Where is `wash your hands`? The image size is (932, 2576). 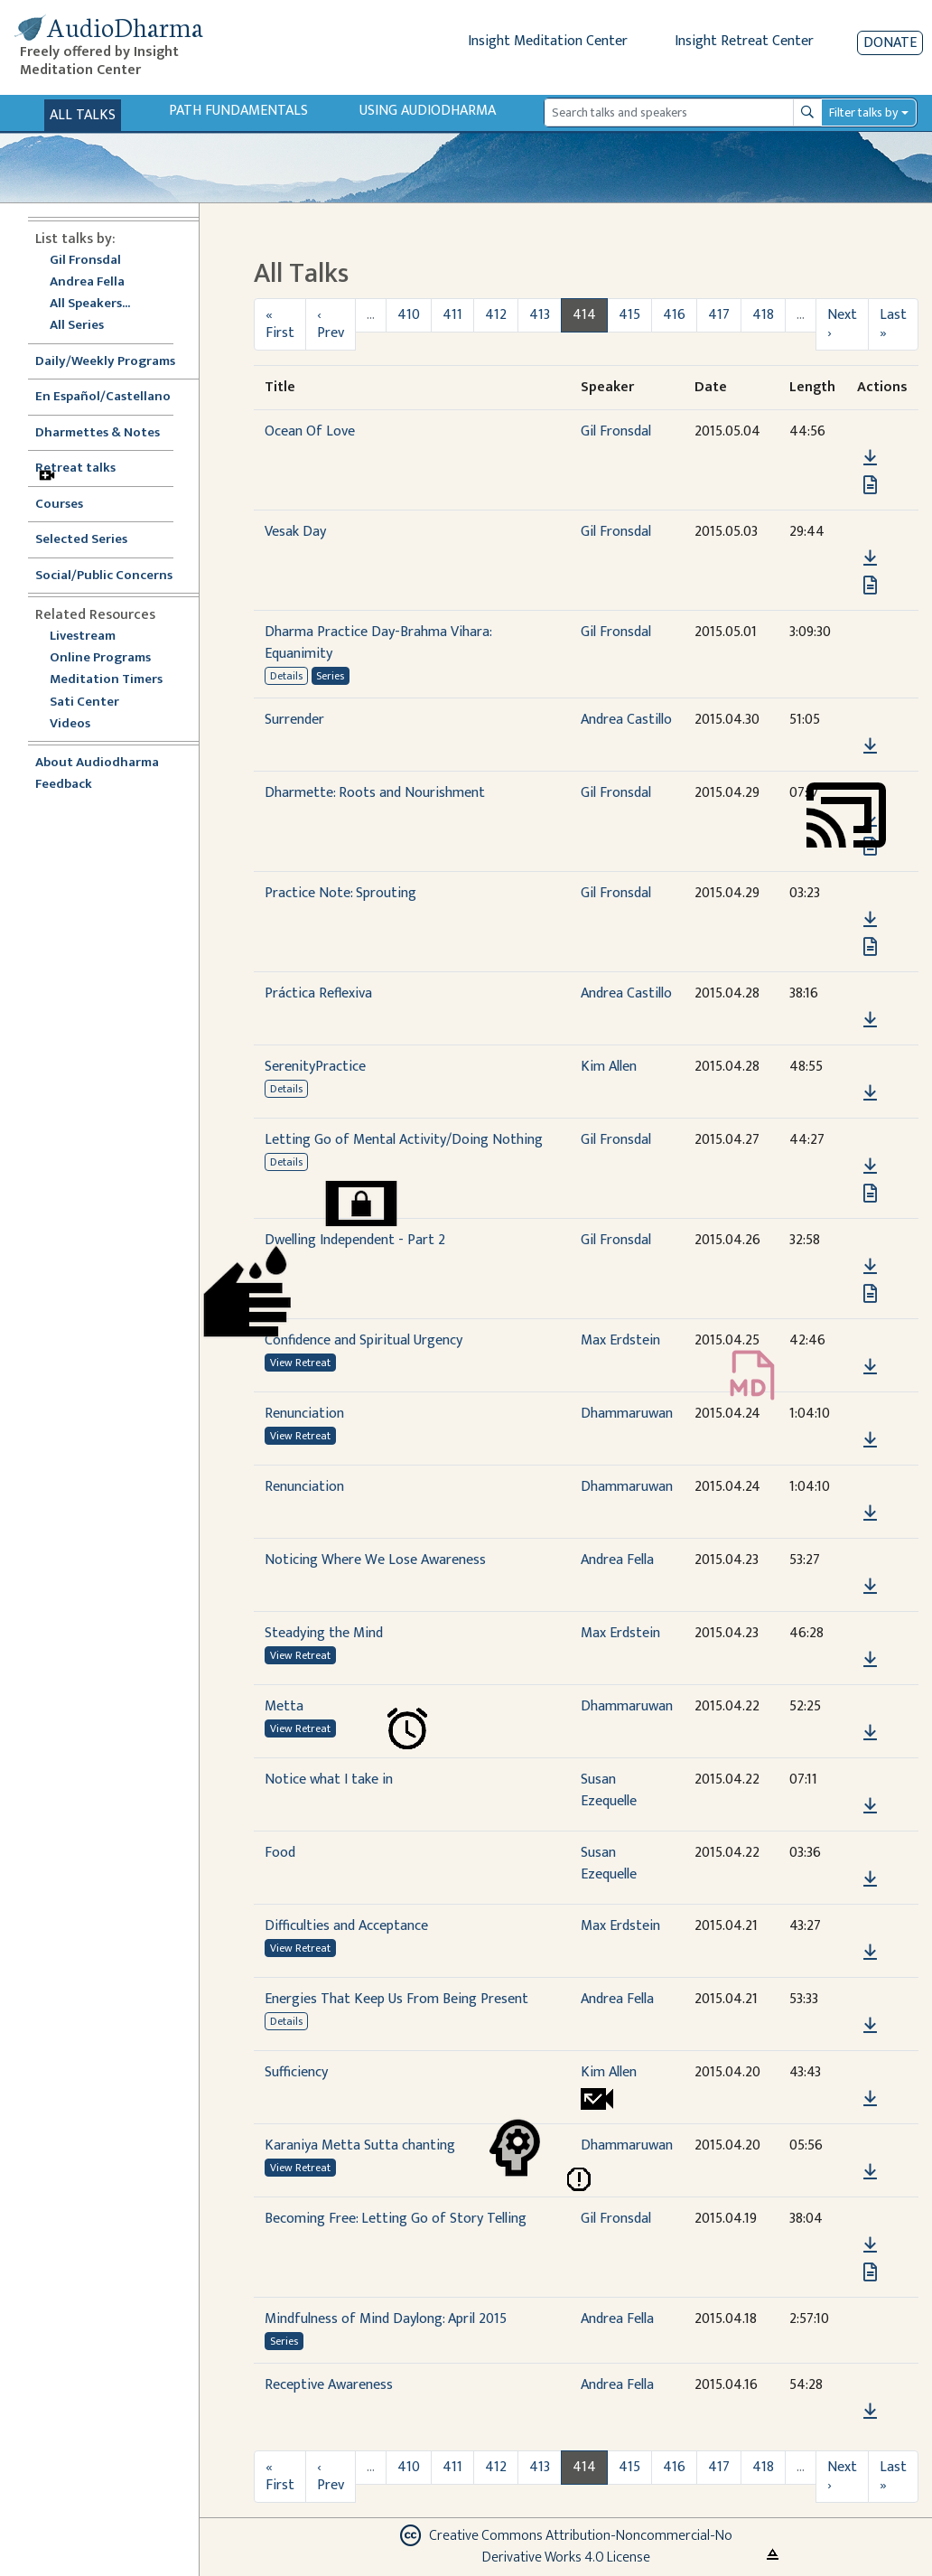
wash your hands is located at coordinates (249, 1291).